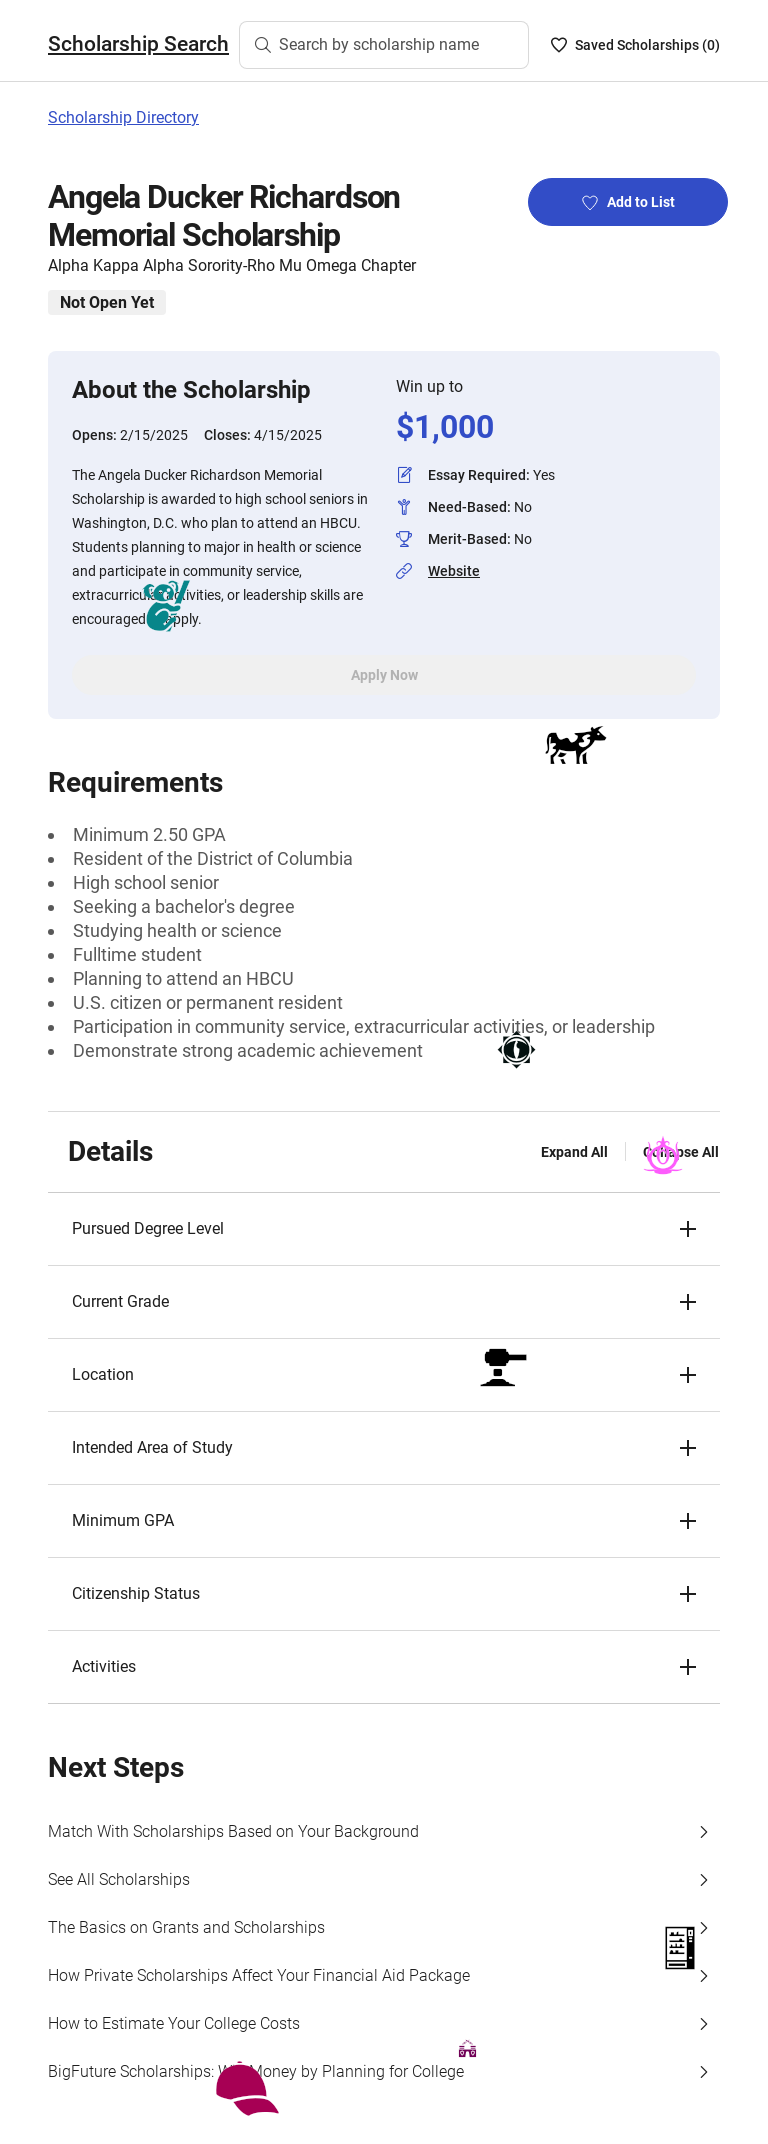  I want to click on turret defense unit in a strategy game, so click(503, 1367).